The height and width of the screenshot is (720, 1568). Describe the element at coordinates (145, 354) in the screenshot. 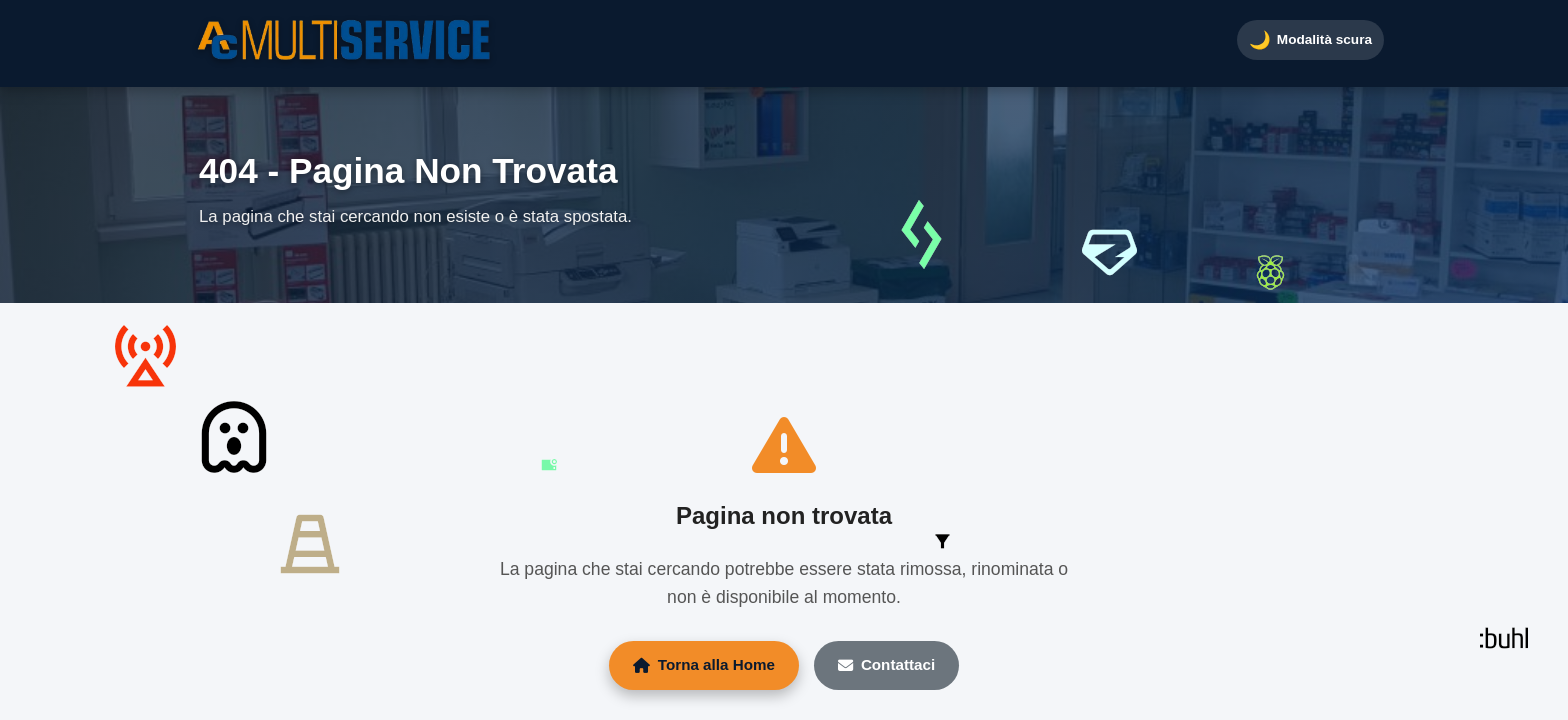

I see `access wireless network or base station settings` at that location.